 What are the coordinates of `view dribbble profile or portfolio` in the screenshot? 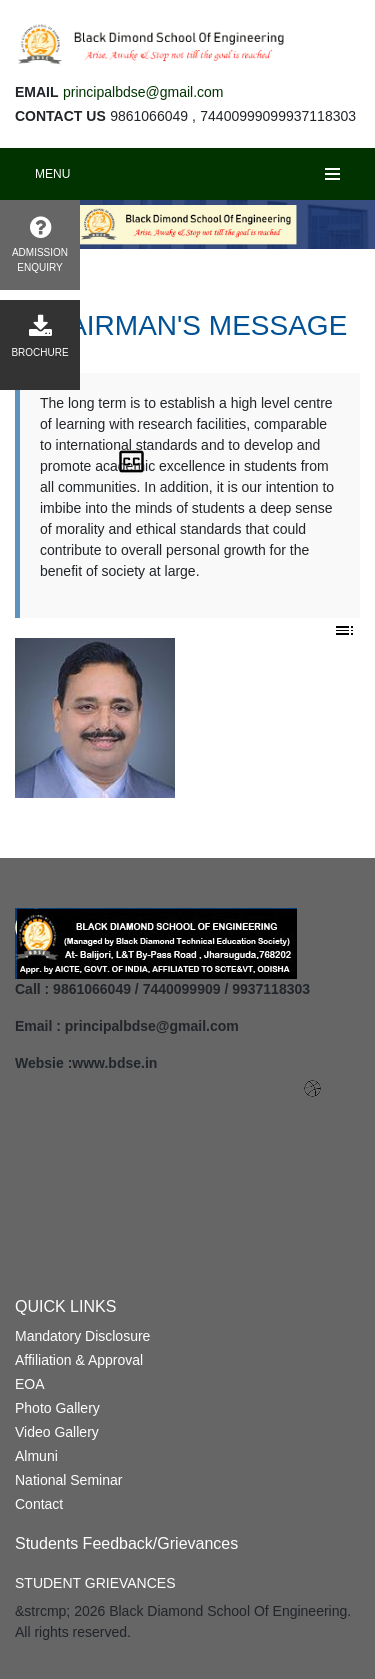 It's located at (312, 1088).